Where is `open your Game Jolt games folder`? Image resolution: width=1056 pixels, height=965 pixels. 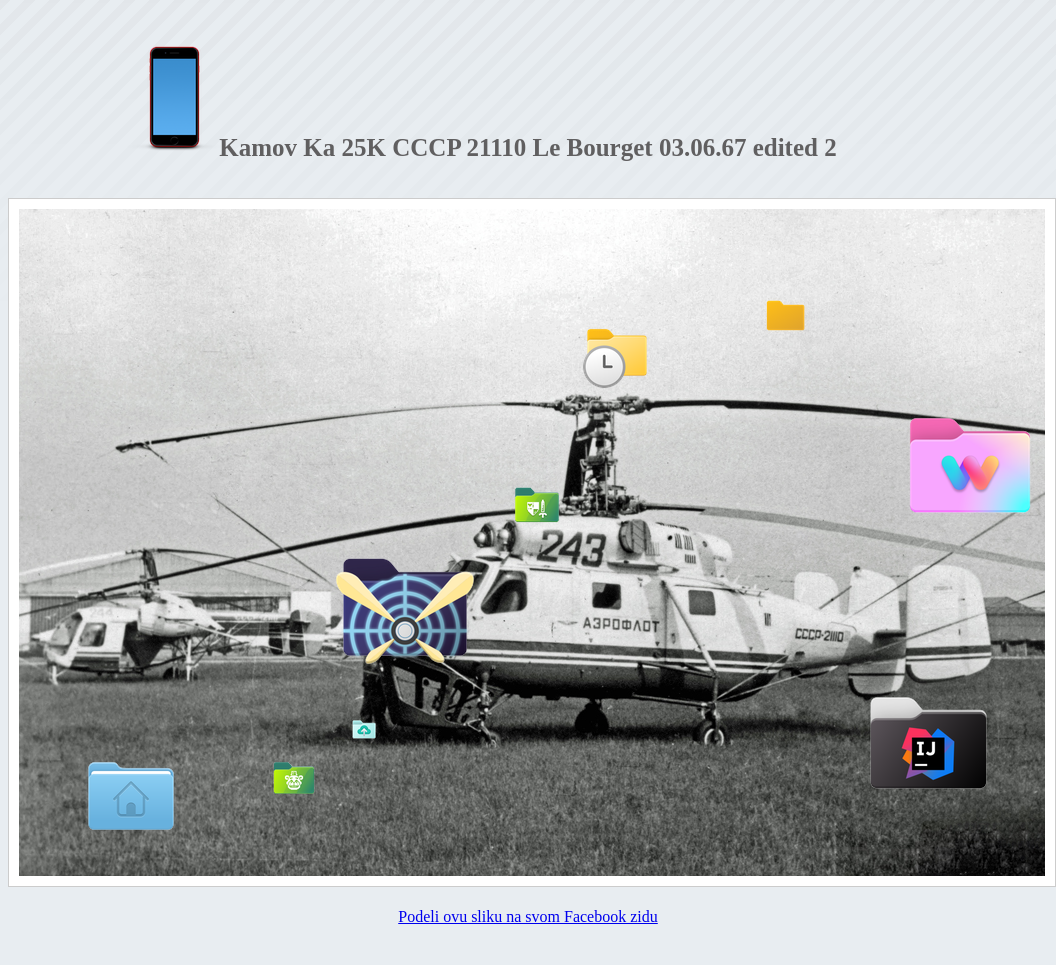
open your Game Jolt games folder is located at coordinates (294, 779).